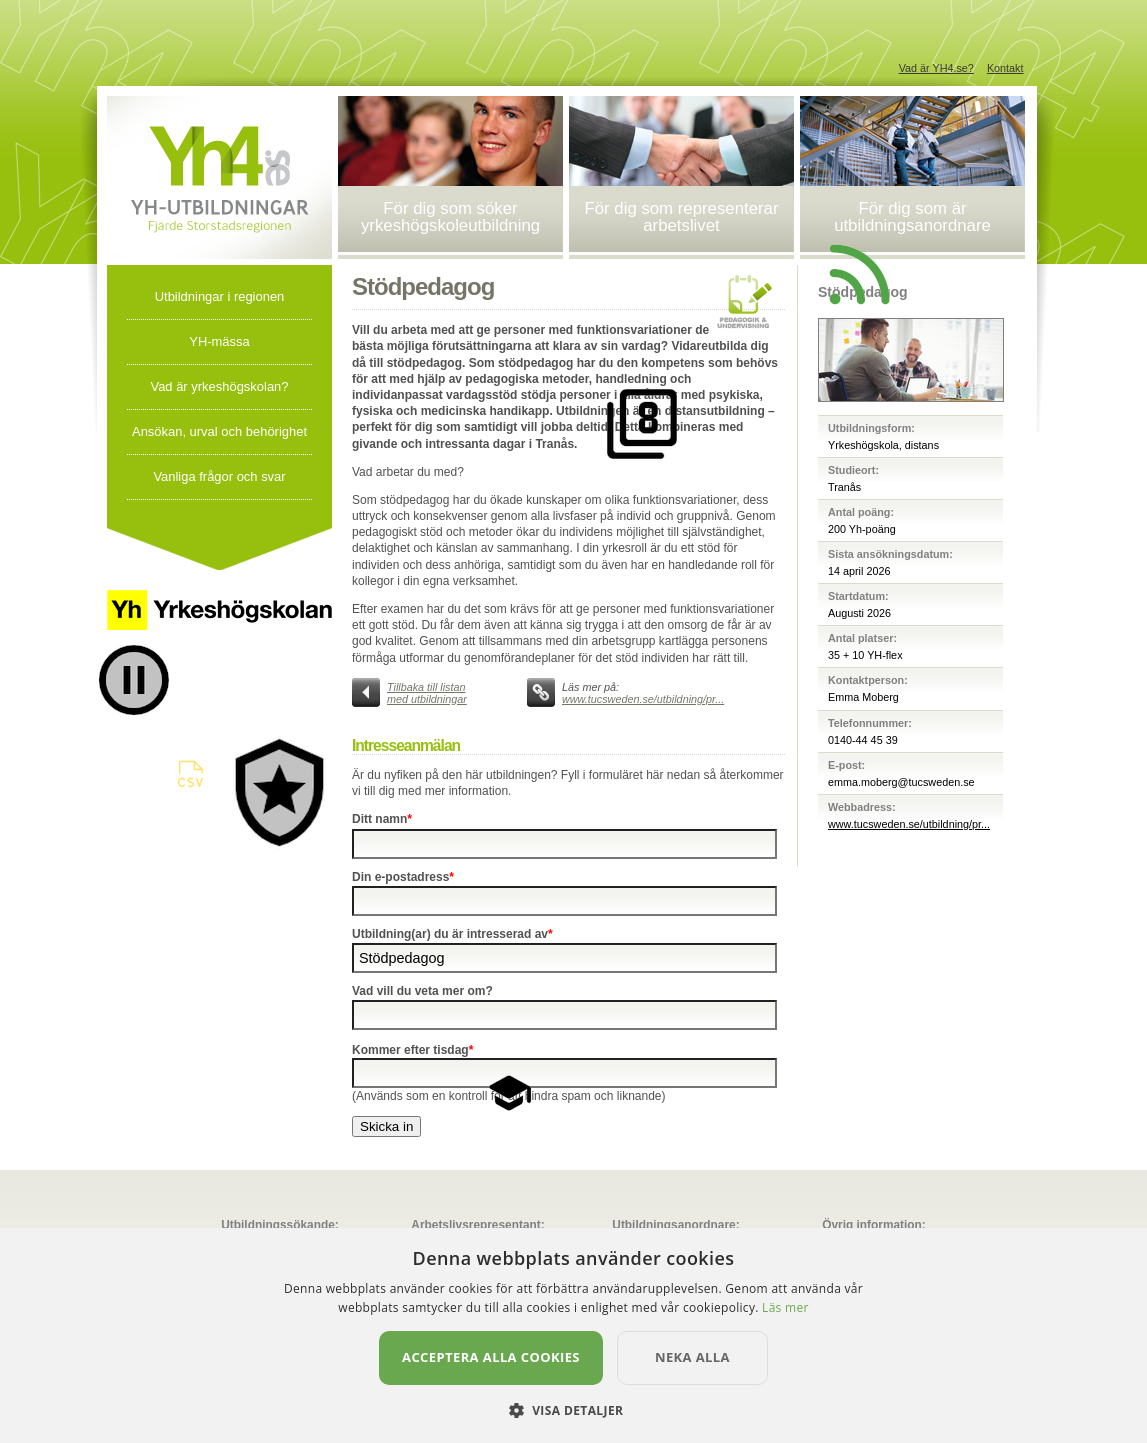 Image resolution: width=1147 pixels, height=1443 pixels. I want to click on open or view a CSV file, so click(191, 775).